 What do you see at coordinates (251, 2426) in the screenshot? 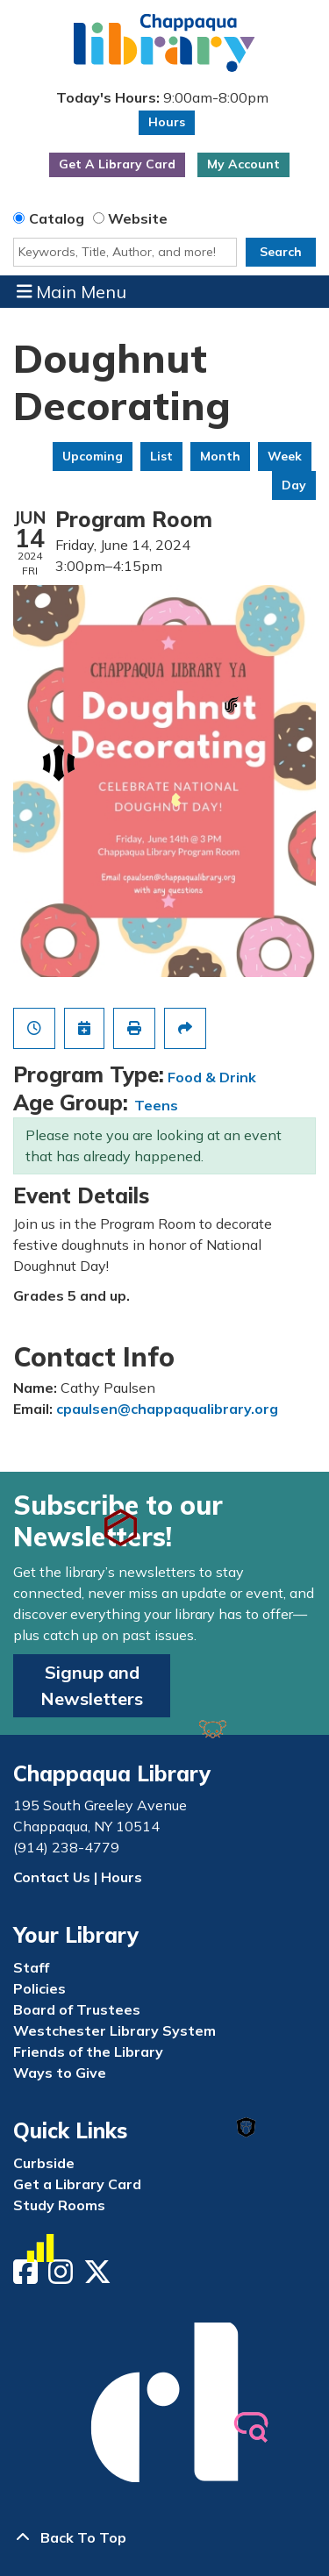
I see `access search engine optimization tools` at bounding box center [251, 2426].